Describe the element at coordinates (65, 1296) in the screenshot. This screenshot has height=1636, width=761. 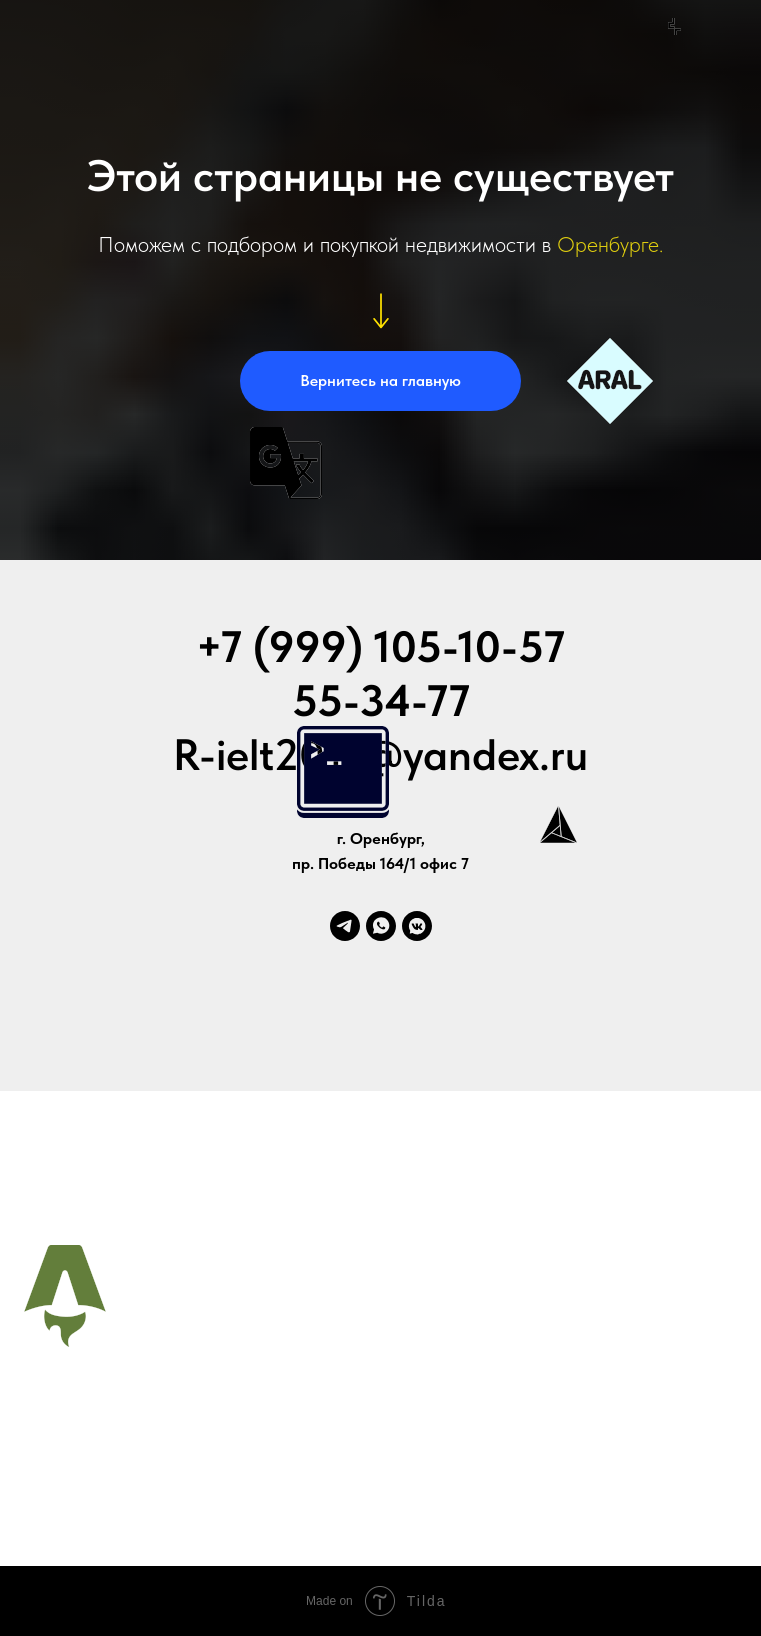
I see `astro web framework logo` at that location.